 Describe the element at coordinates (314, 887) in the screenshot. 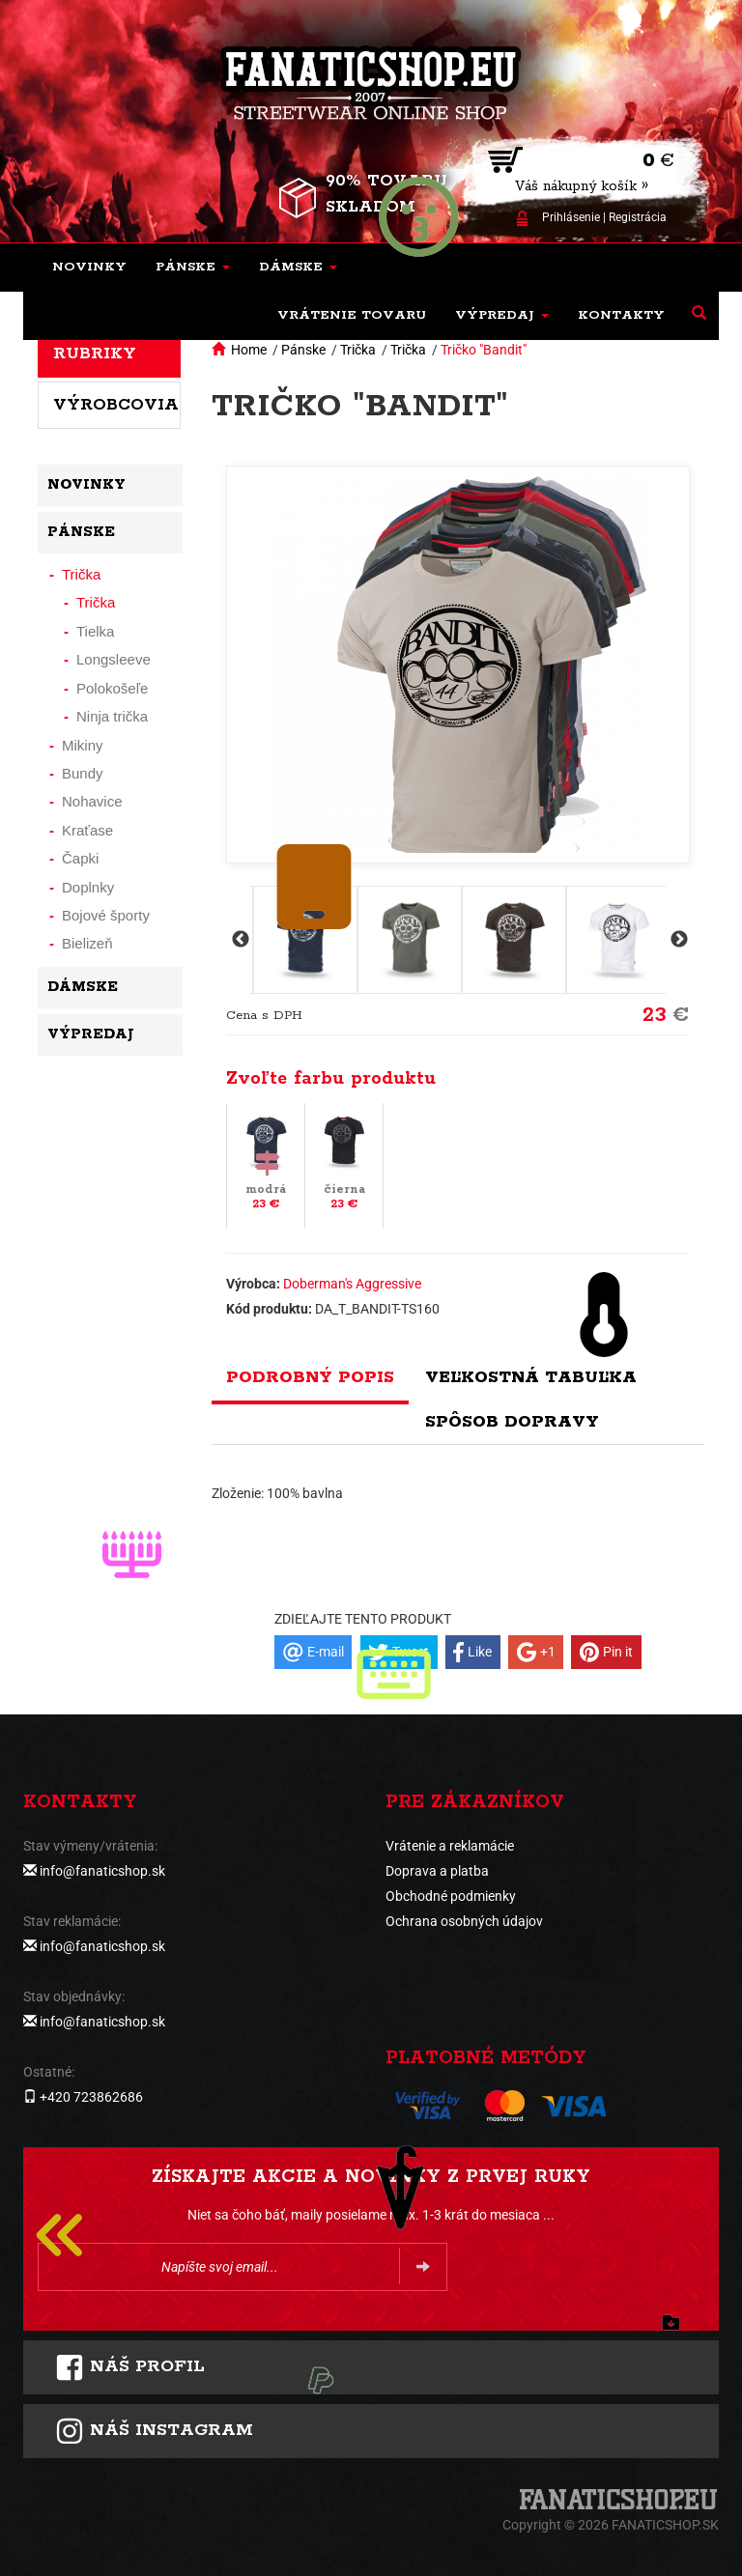

I see `indicates an android tablet device` at that location.